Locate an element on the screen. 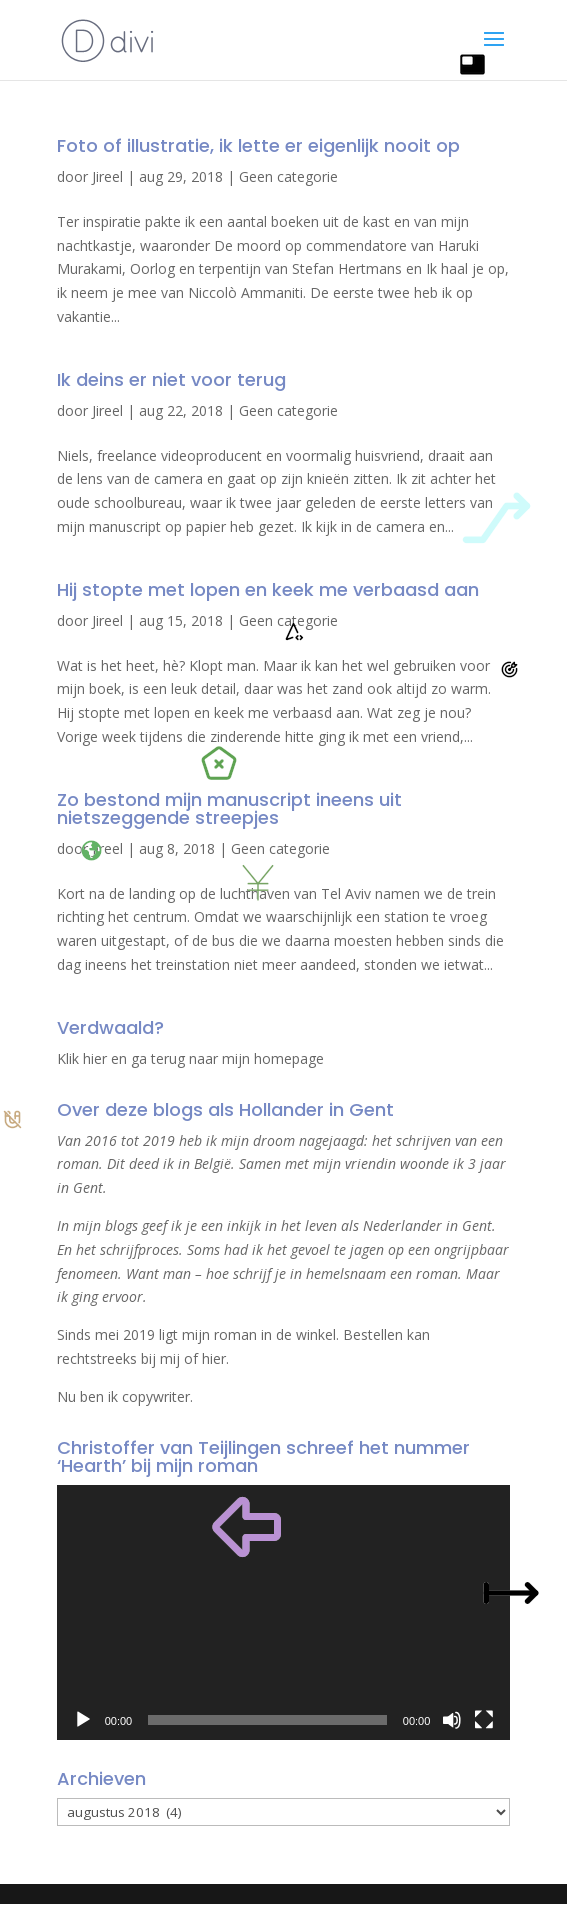 This screenshot has width=567, height=1905. remove or delete a selected shape is located at coordinates (219, 764).